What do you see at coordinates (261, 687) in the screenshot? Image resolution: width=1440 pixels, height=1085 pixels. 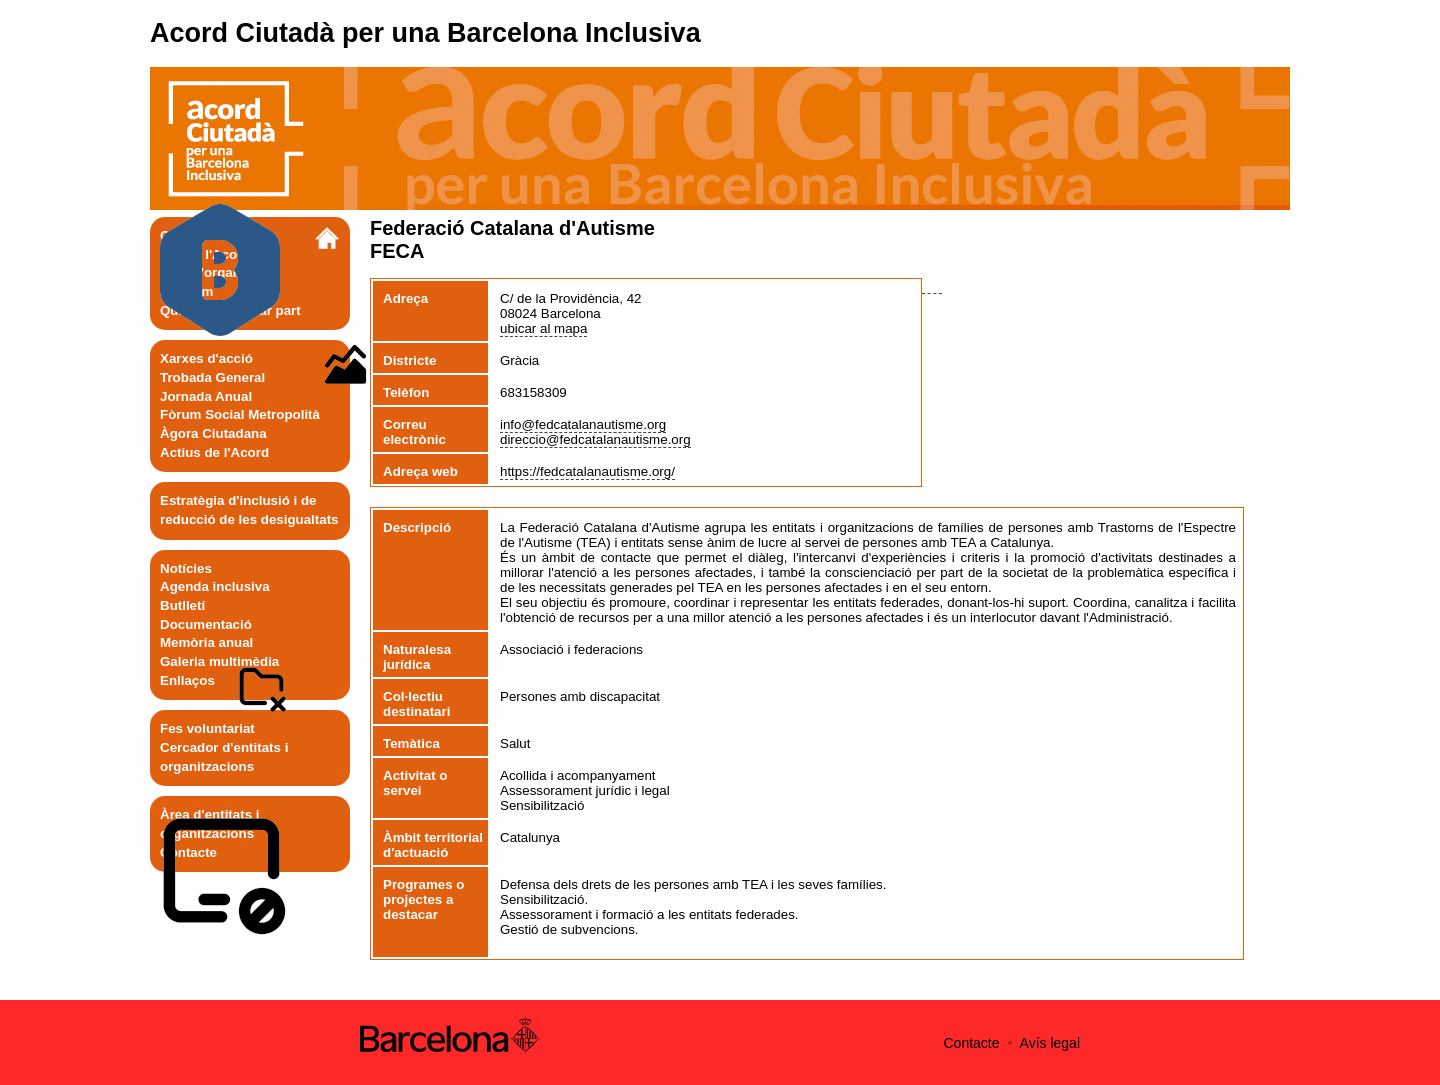 I see `delete a folder` at bounding box center [261, 687].